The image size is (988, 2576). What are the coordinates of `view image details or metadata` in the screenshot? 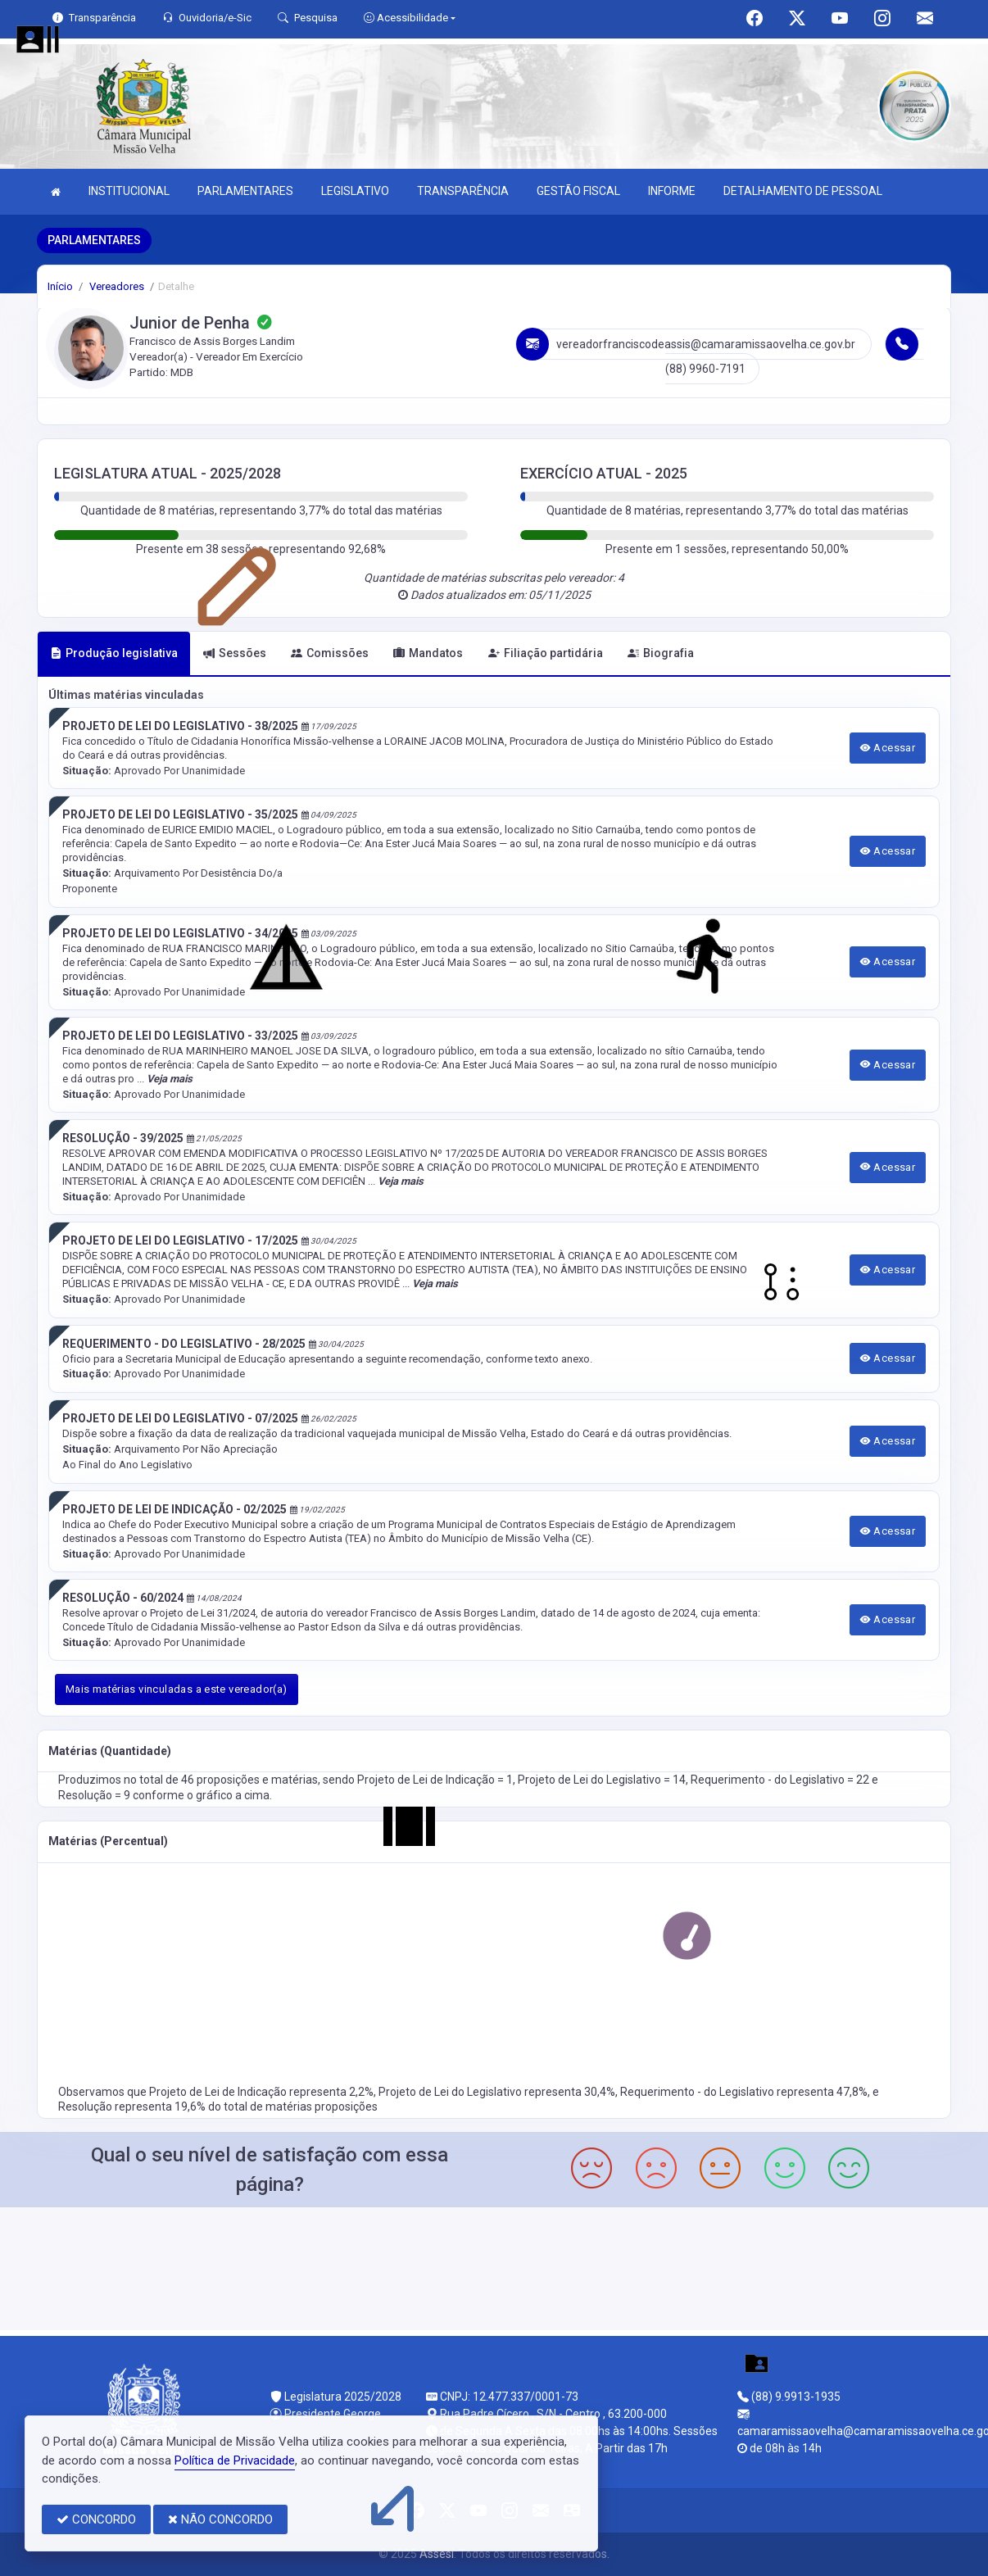 It's located at (286, 956).